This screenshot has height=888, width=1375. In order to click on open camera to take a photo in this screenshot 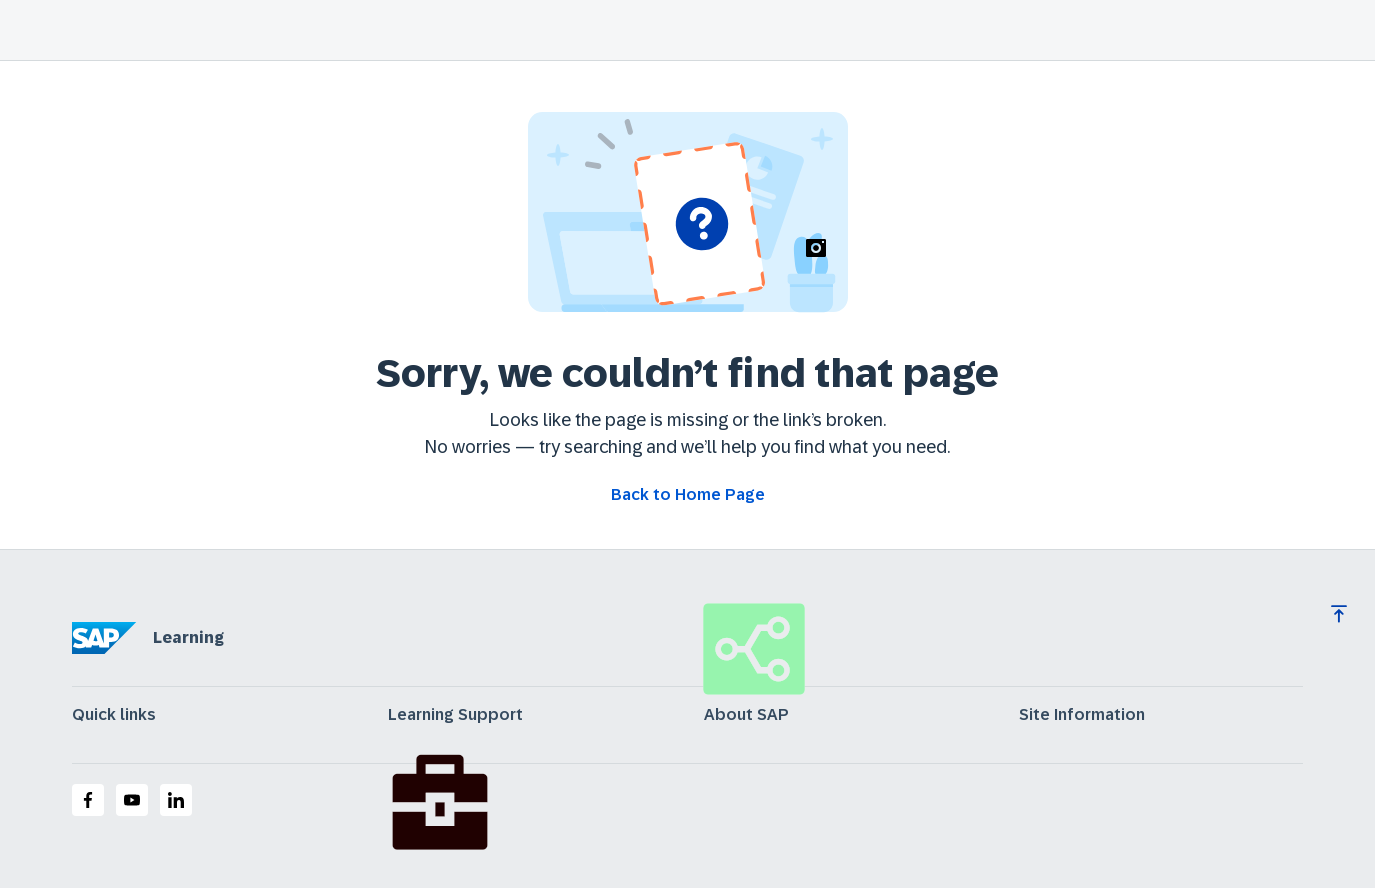, I will do `click(816, 248)`.